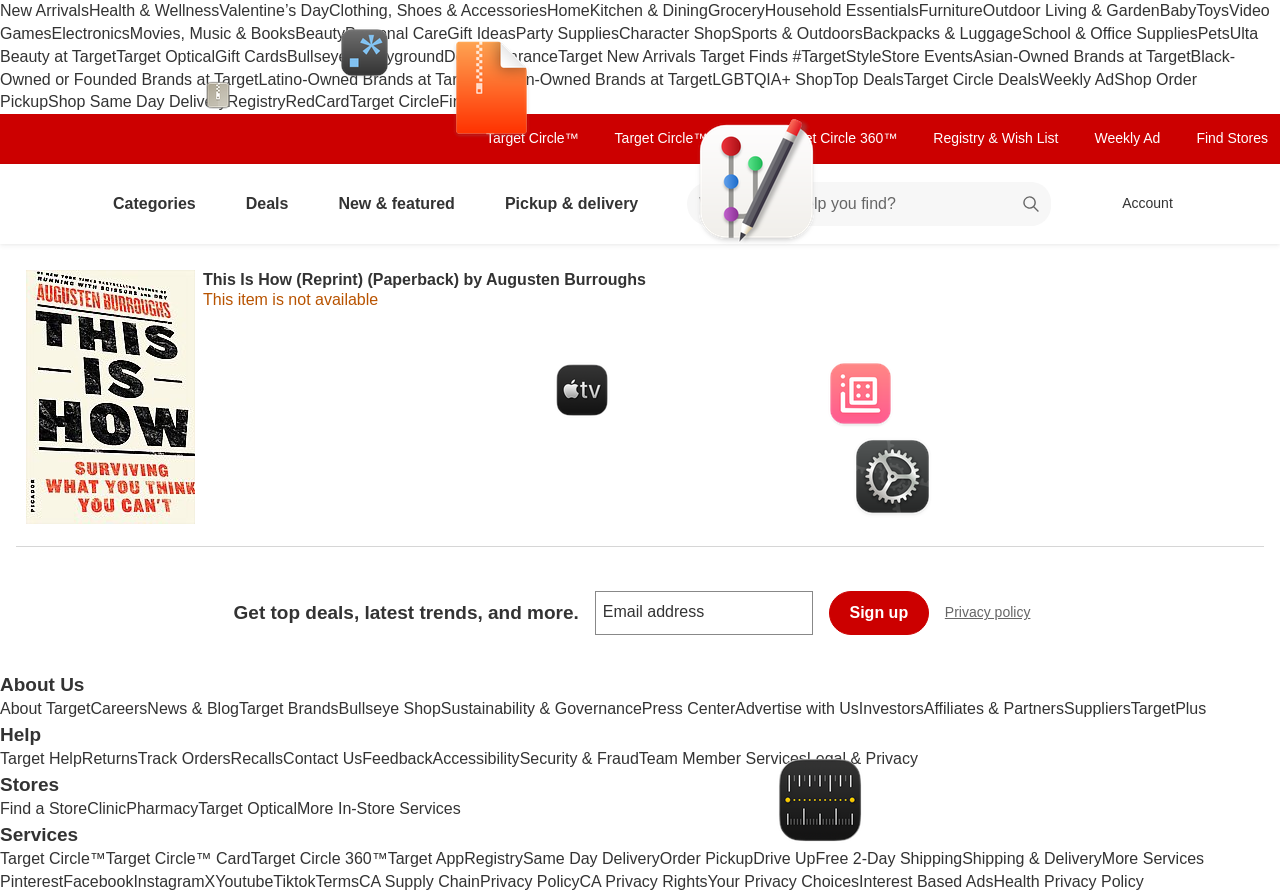  What do you see at coordinates (860, 393) in the screenshot?
I see `open ludusavi game save backup tool` at bounding box center [860, 393].